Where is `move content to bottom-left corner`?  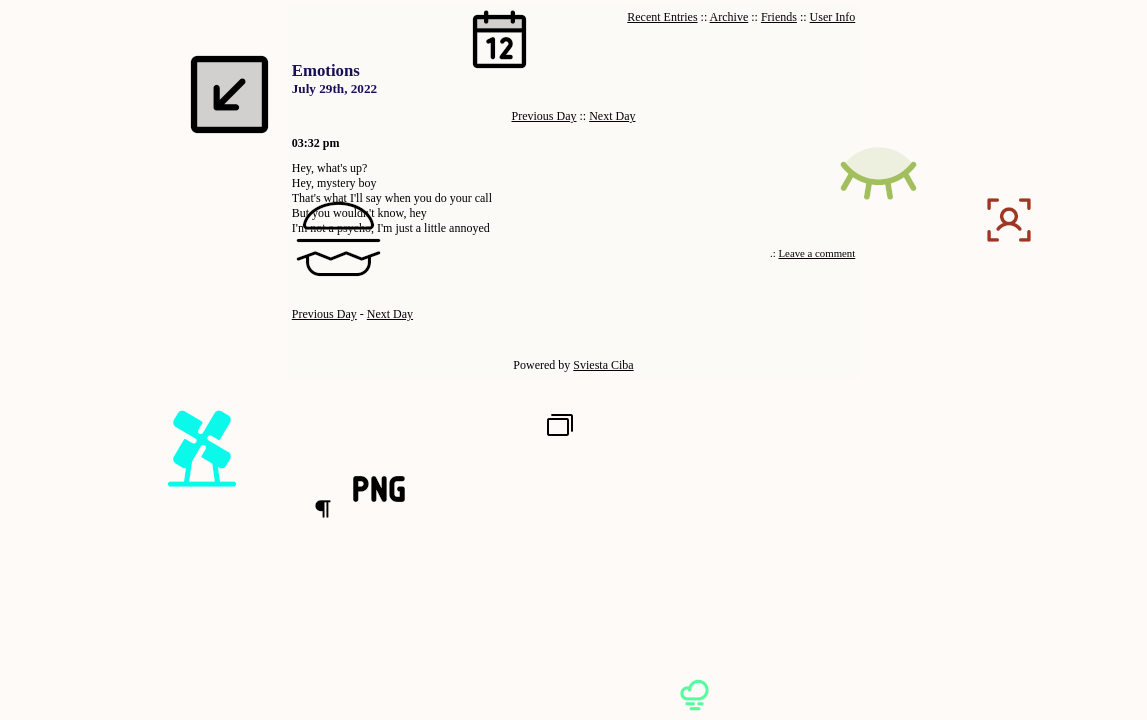 move content to bottom-left corner is located at coordinates (229, 94).